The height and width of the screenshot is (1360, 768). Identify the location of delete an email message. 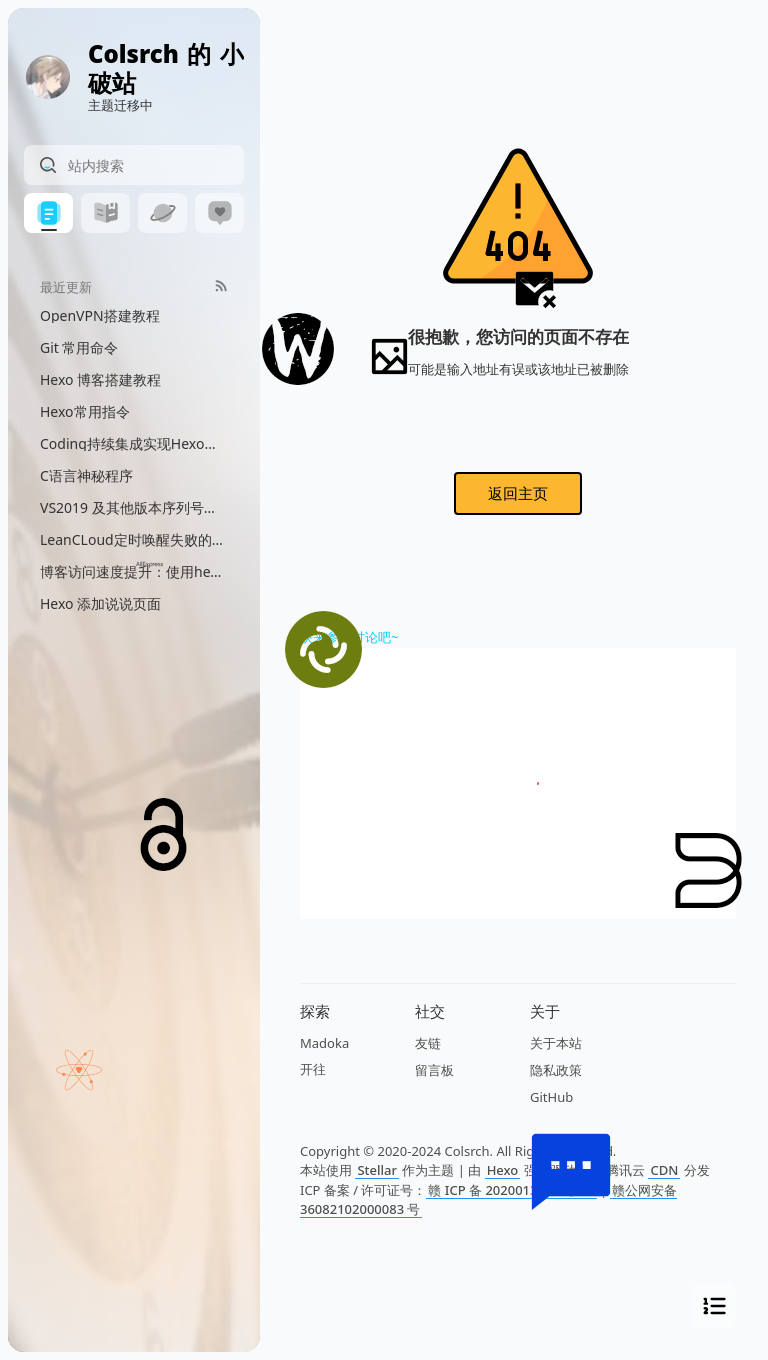
(534, 288).